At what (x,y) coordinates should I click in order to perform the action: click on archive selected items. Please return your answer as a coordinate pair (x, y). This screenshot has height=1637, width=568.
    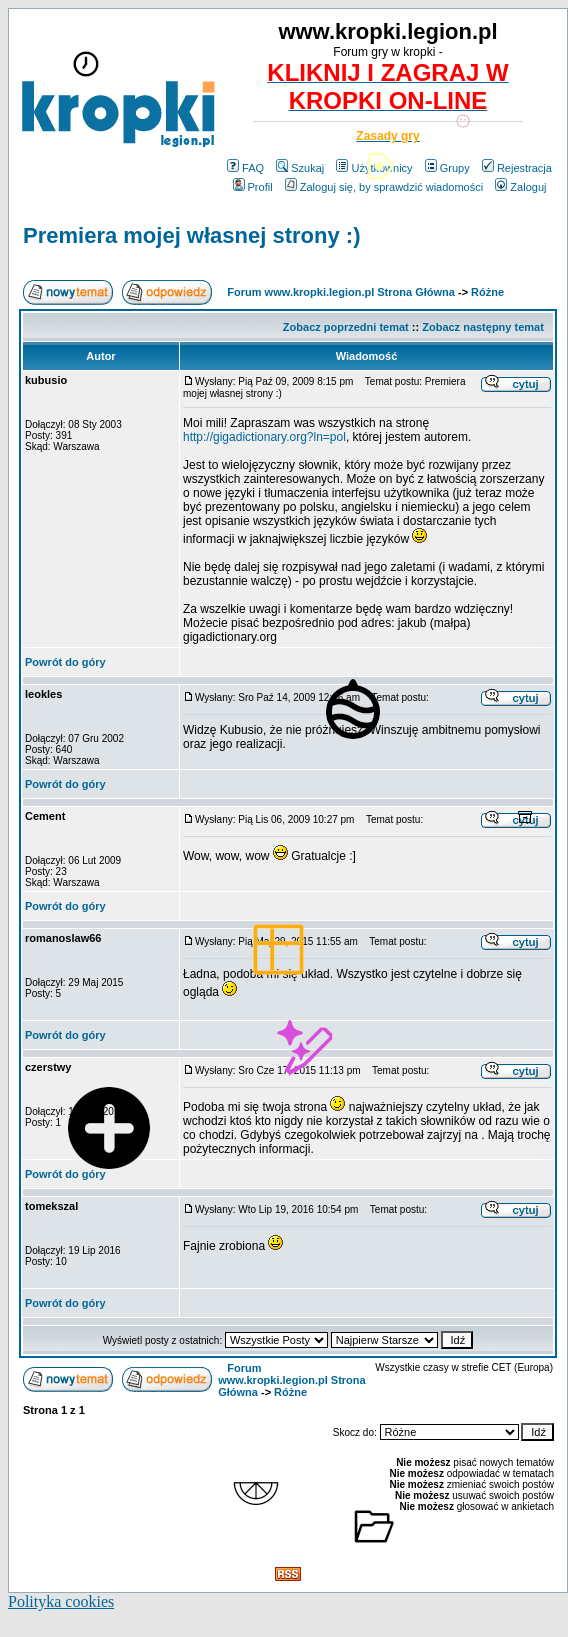
    Looking at the image, I should click on (525, 817).